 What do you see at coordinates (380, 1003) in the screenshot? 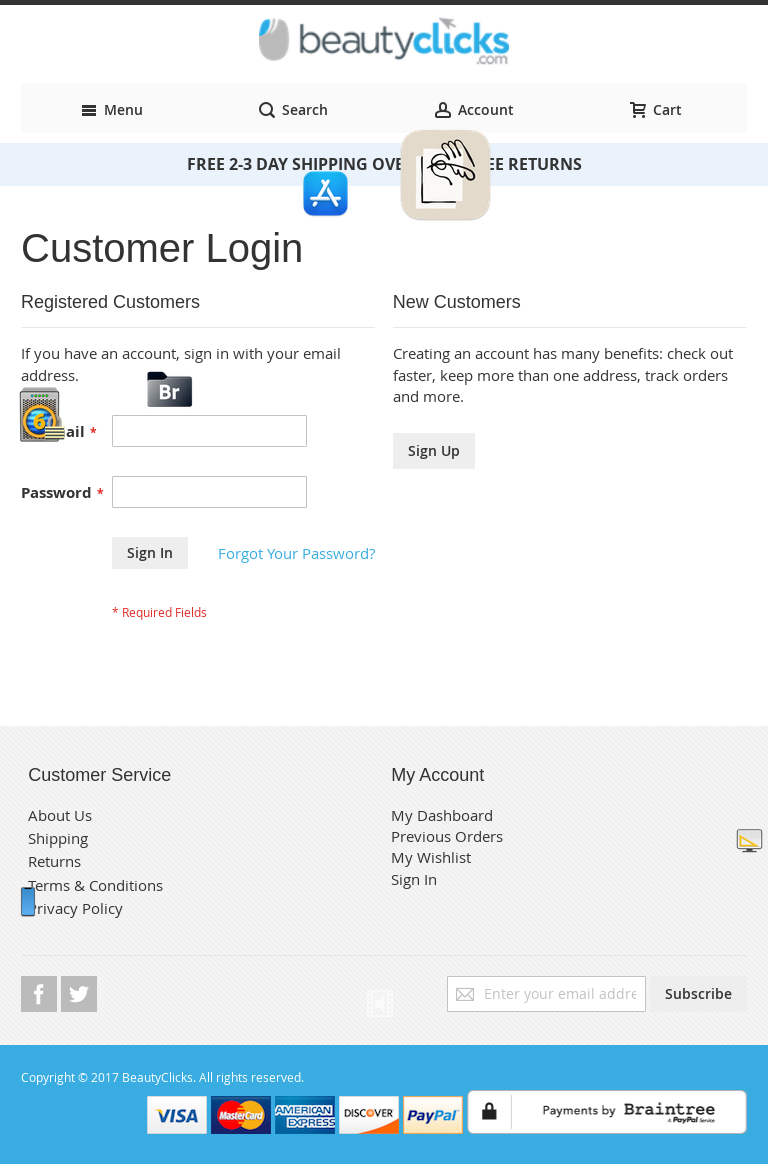
I see `video clip with audio track in library` at bounding box center [380, 1003].